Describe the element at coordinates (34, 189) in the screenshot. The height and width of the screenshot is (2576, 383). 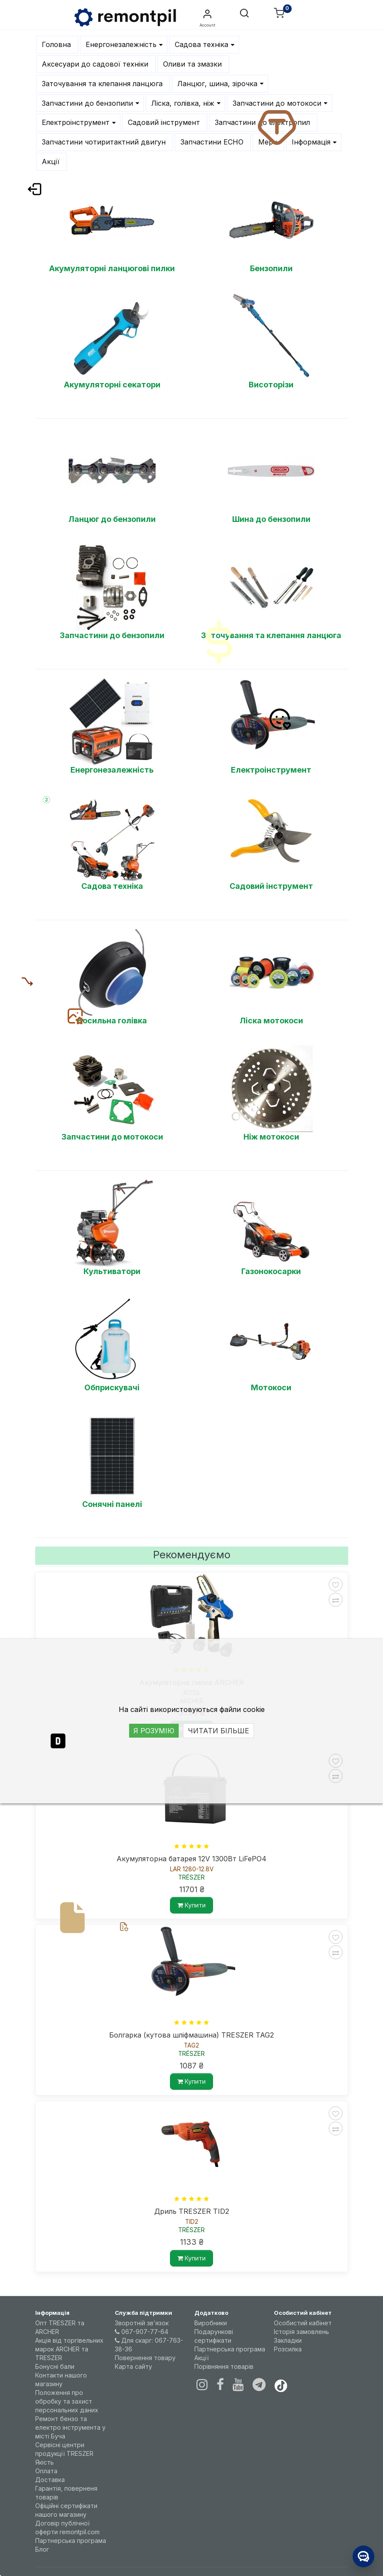
I see `log out of your account` at that location.